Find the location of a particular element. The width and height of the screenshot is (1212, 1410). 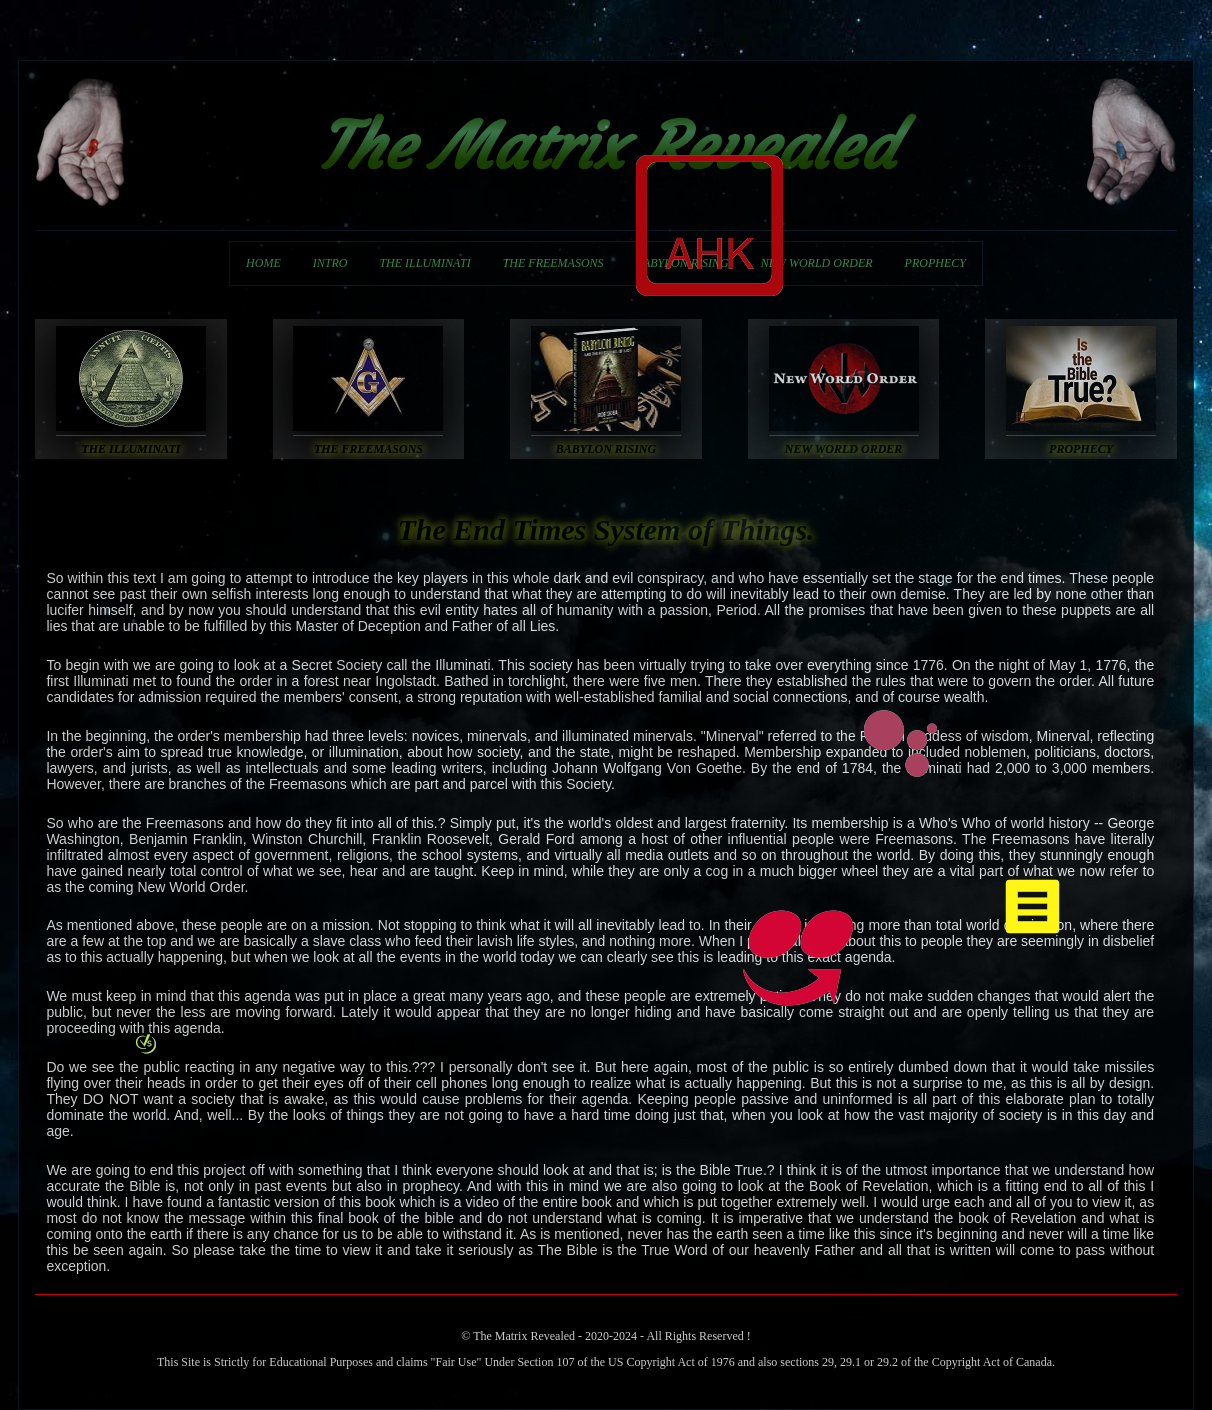

switch to horizontal layout view is located at coordinates (1032, 906).